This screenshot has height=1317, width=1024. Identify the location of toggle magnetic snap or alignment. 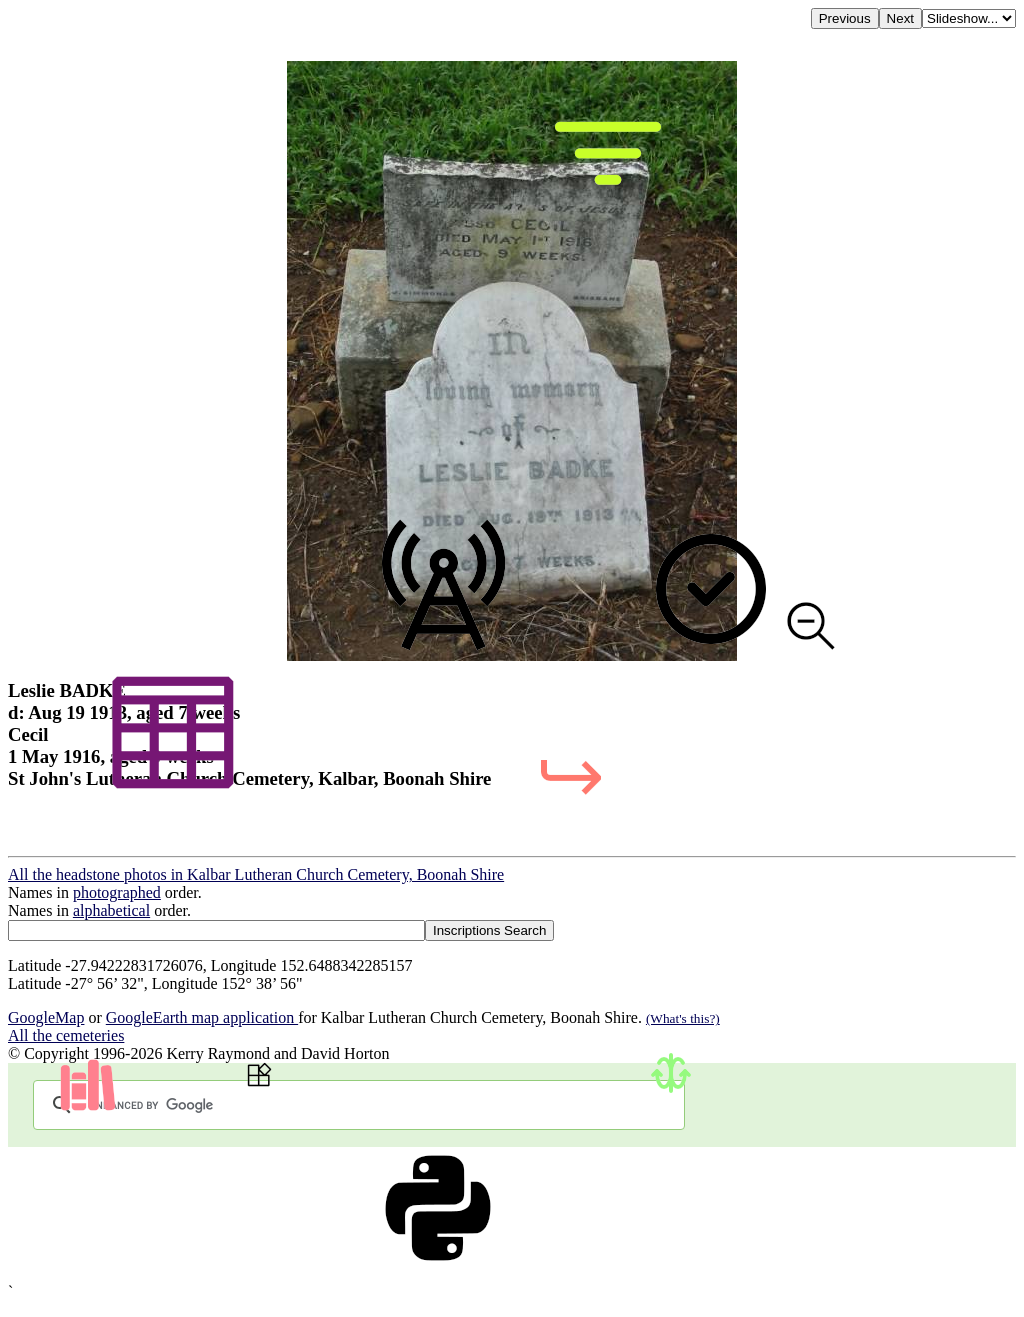
(671, 1073).